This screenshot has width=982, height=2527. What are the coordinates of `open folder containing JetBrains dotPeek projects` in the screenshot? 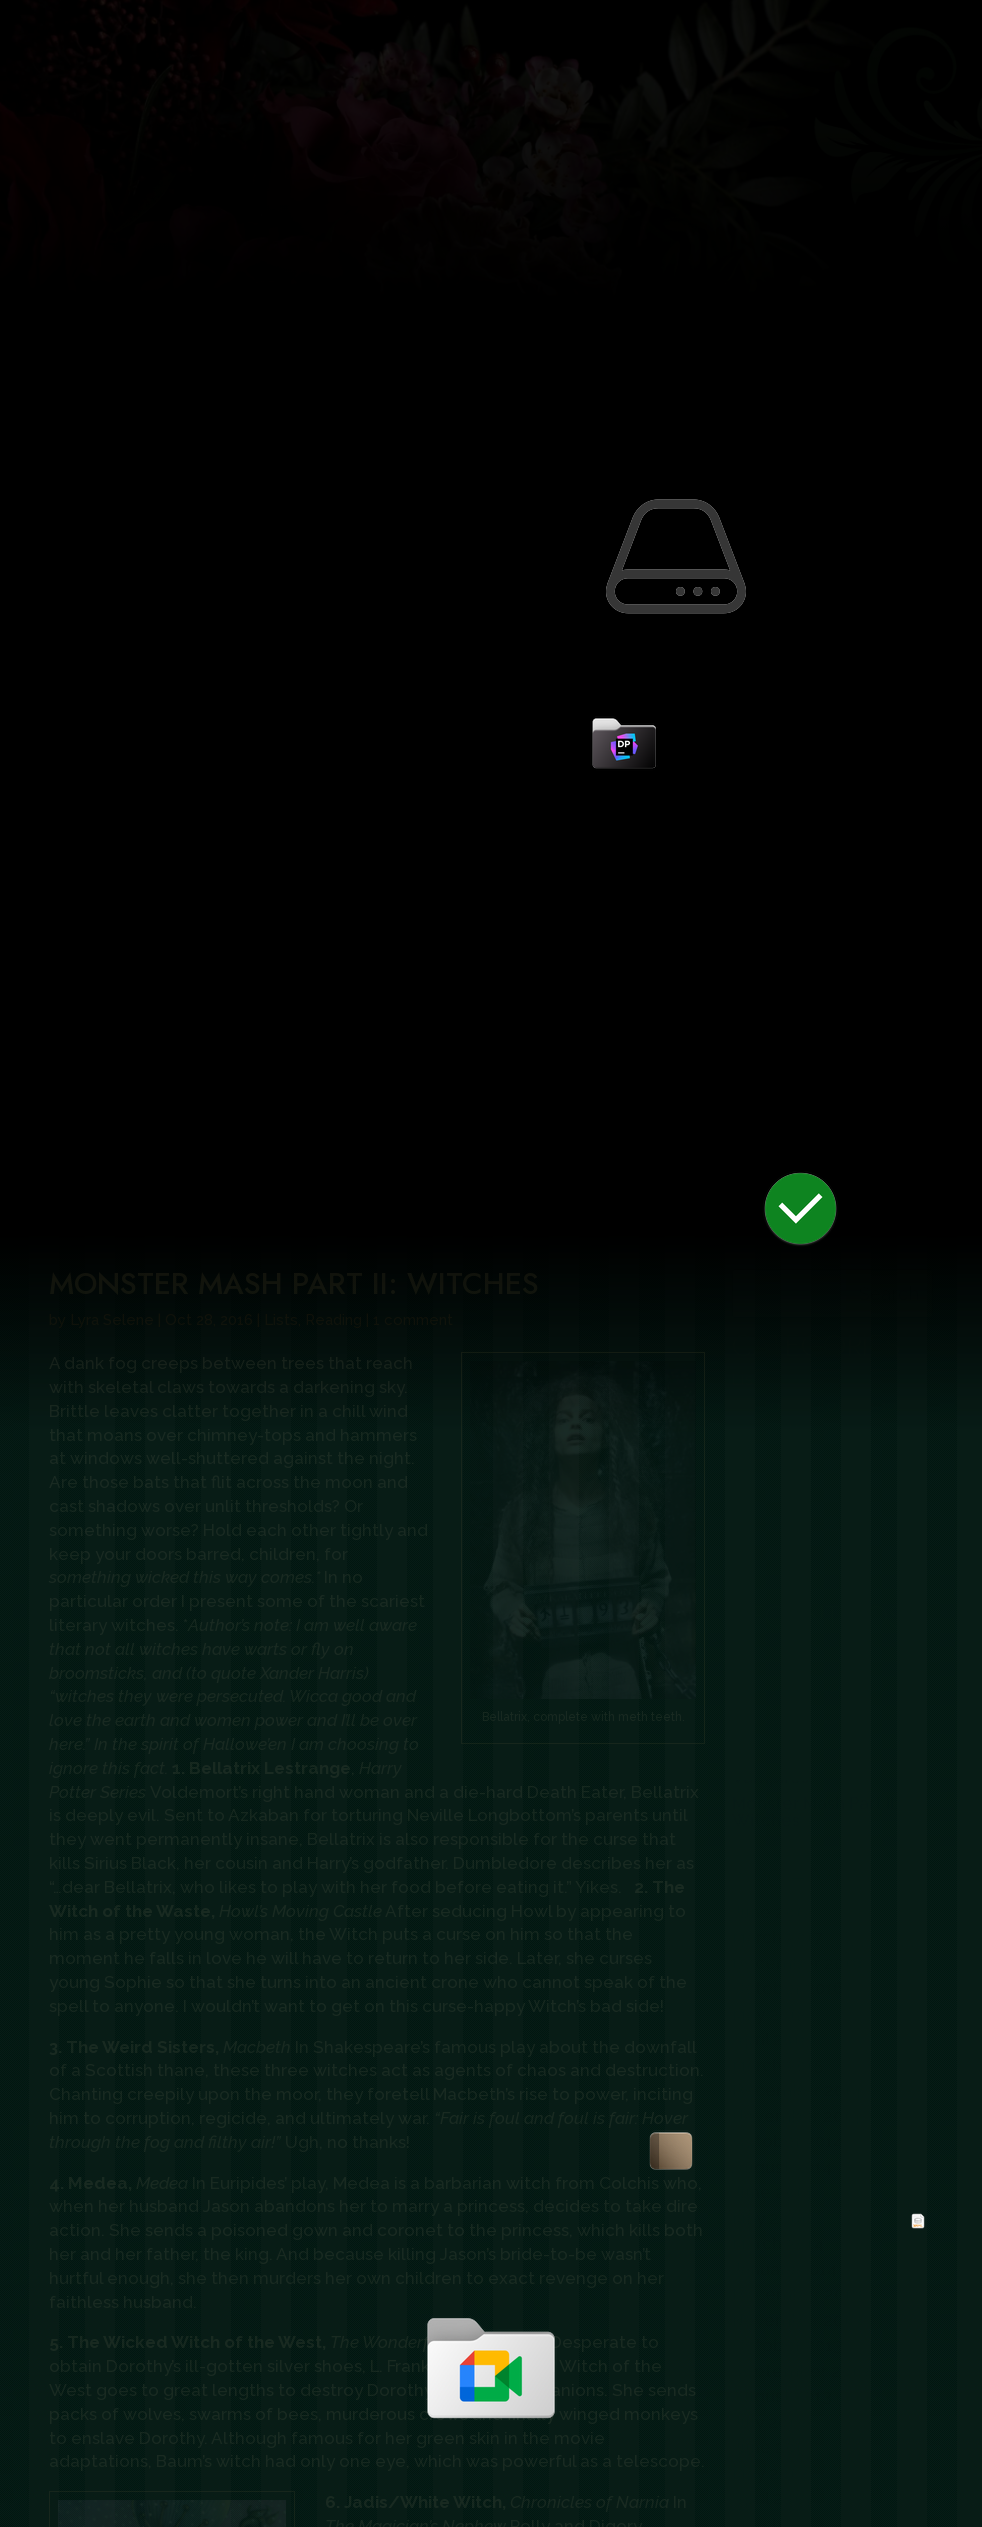 It's located at (624, 745).